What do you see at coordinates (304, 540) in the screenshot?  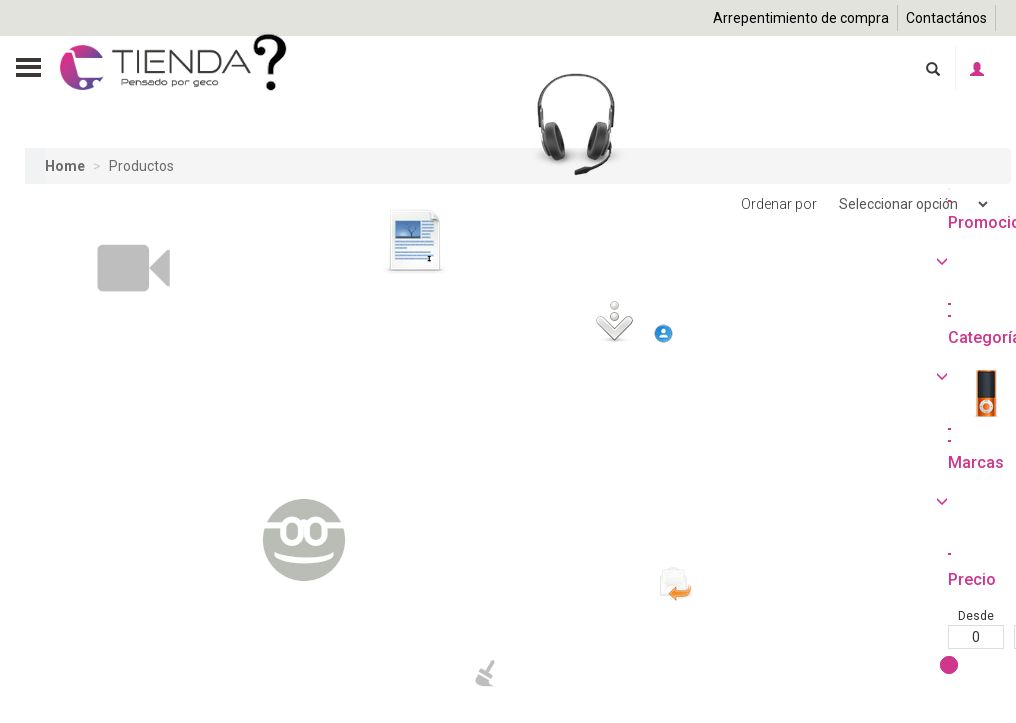 I see `indicates a nerdy or intellectual reaction` at bounding box center [304, 540].